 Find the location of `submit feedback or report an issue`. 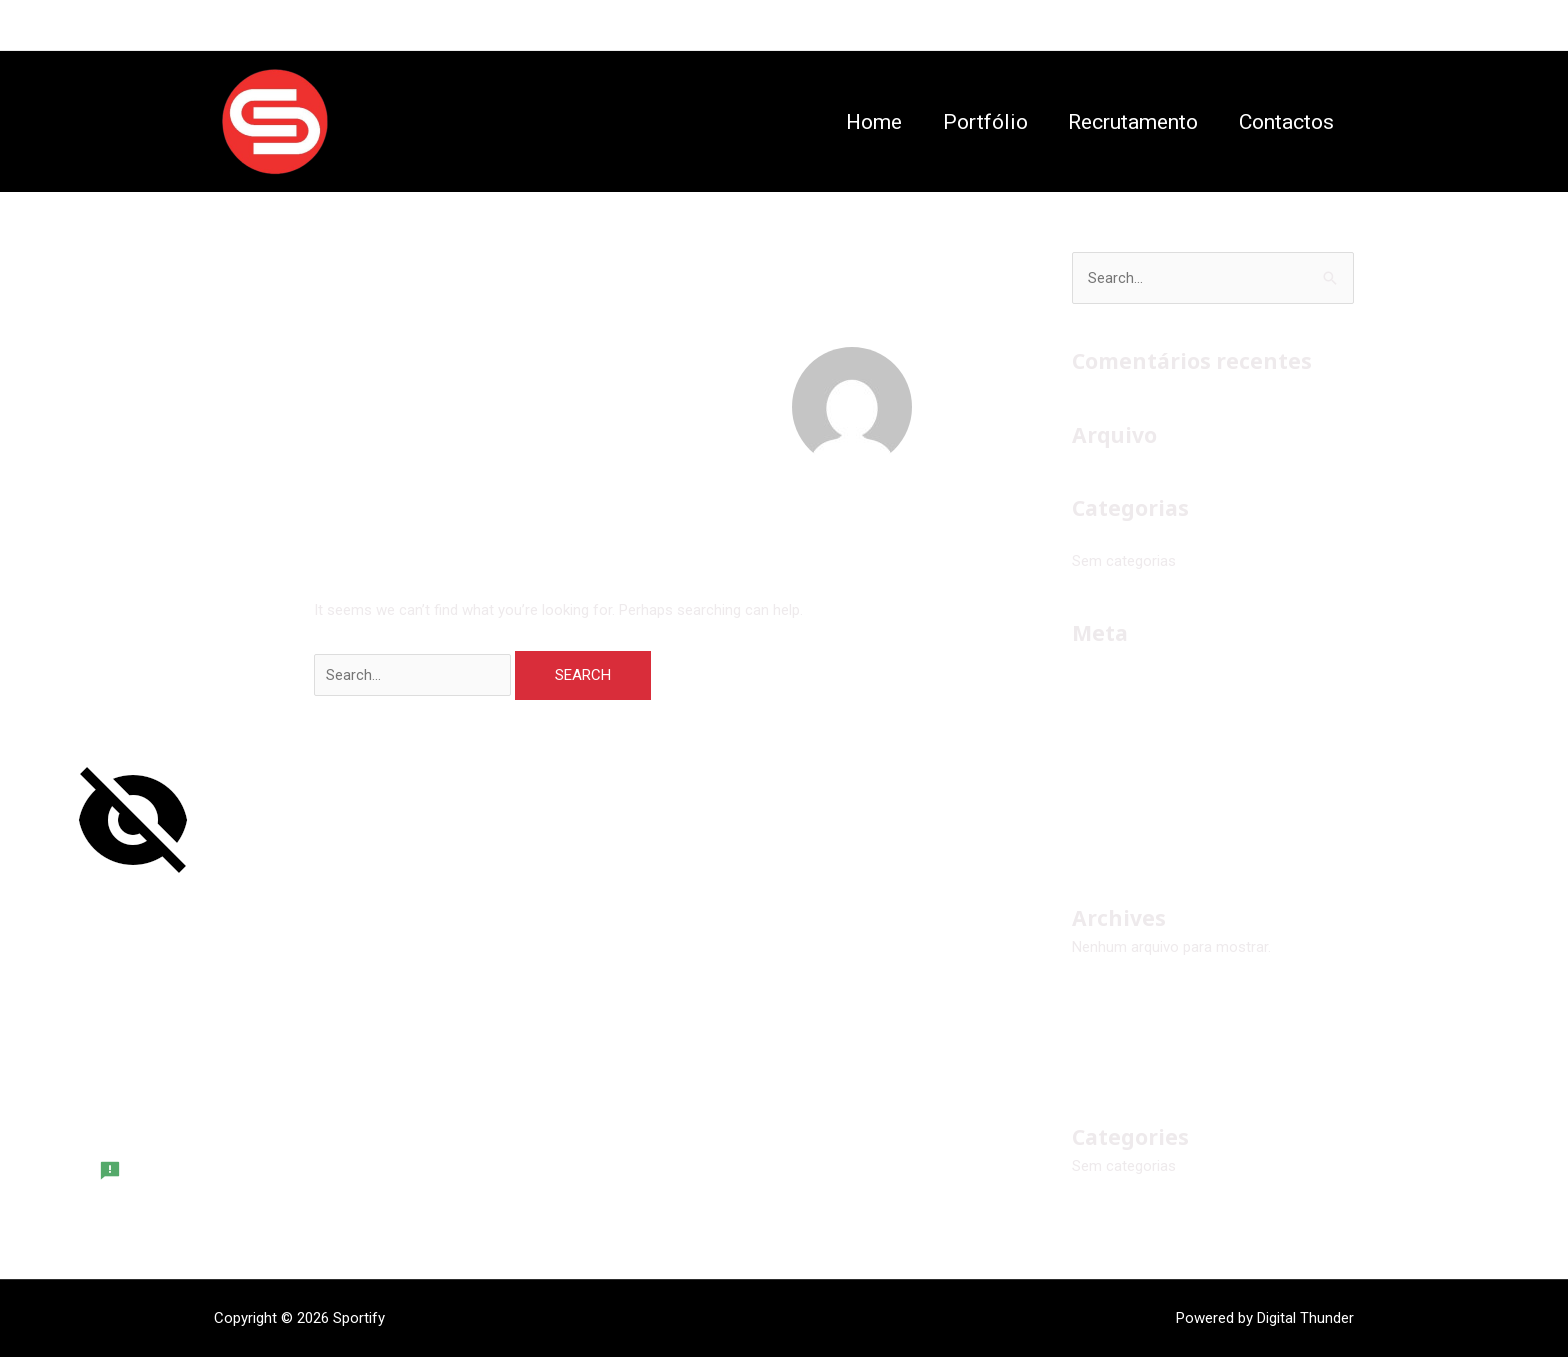

submit feedback or report an issue is located at coordinates (110, 1170).